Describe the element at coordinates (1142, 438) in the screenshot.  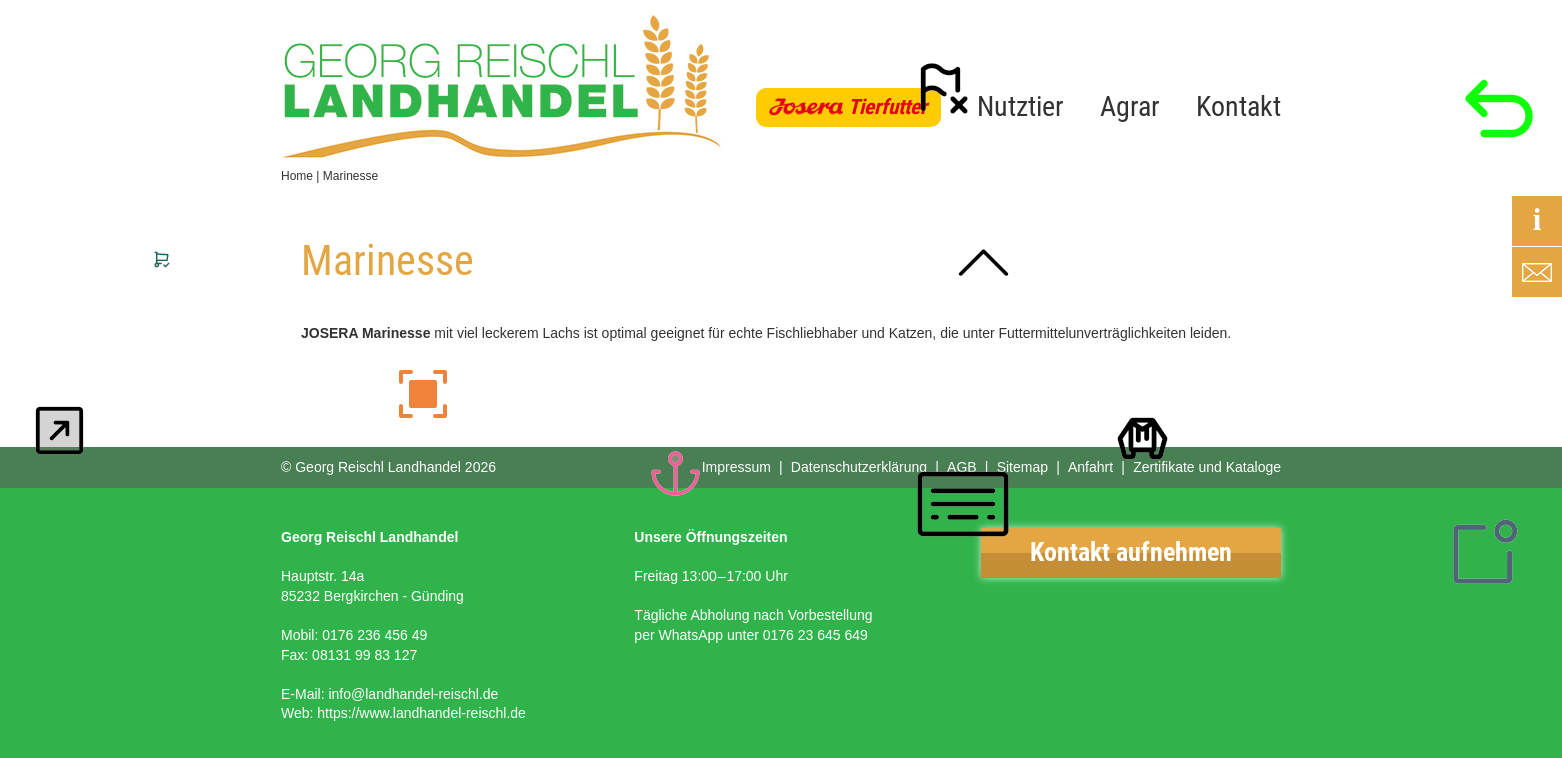
I see `browse clothing or apparel items` at that location.